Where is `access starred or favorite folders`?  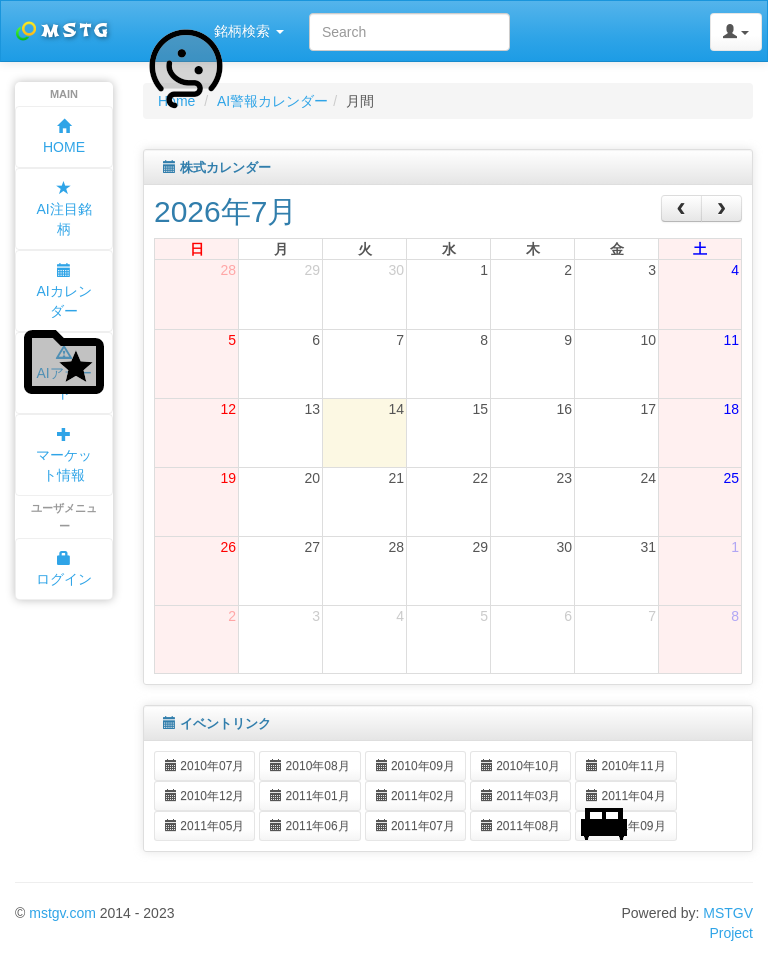 access starred or favorite folders is located at coordinates (64, 362).